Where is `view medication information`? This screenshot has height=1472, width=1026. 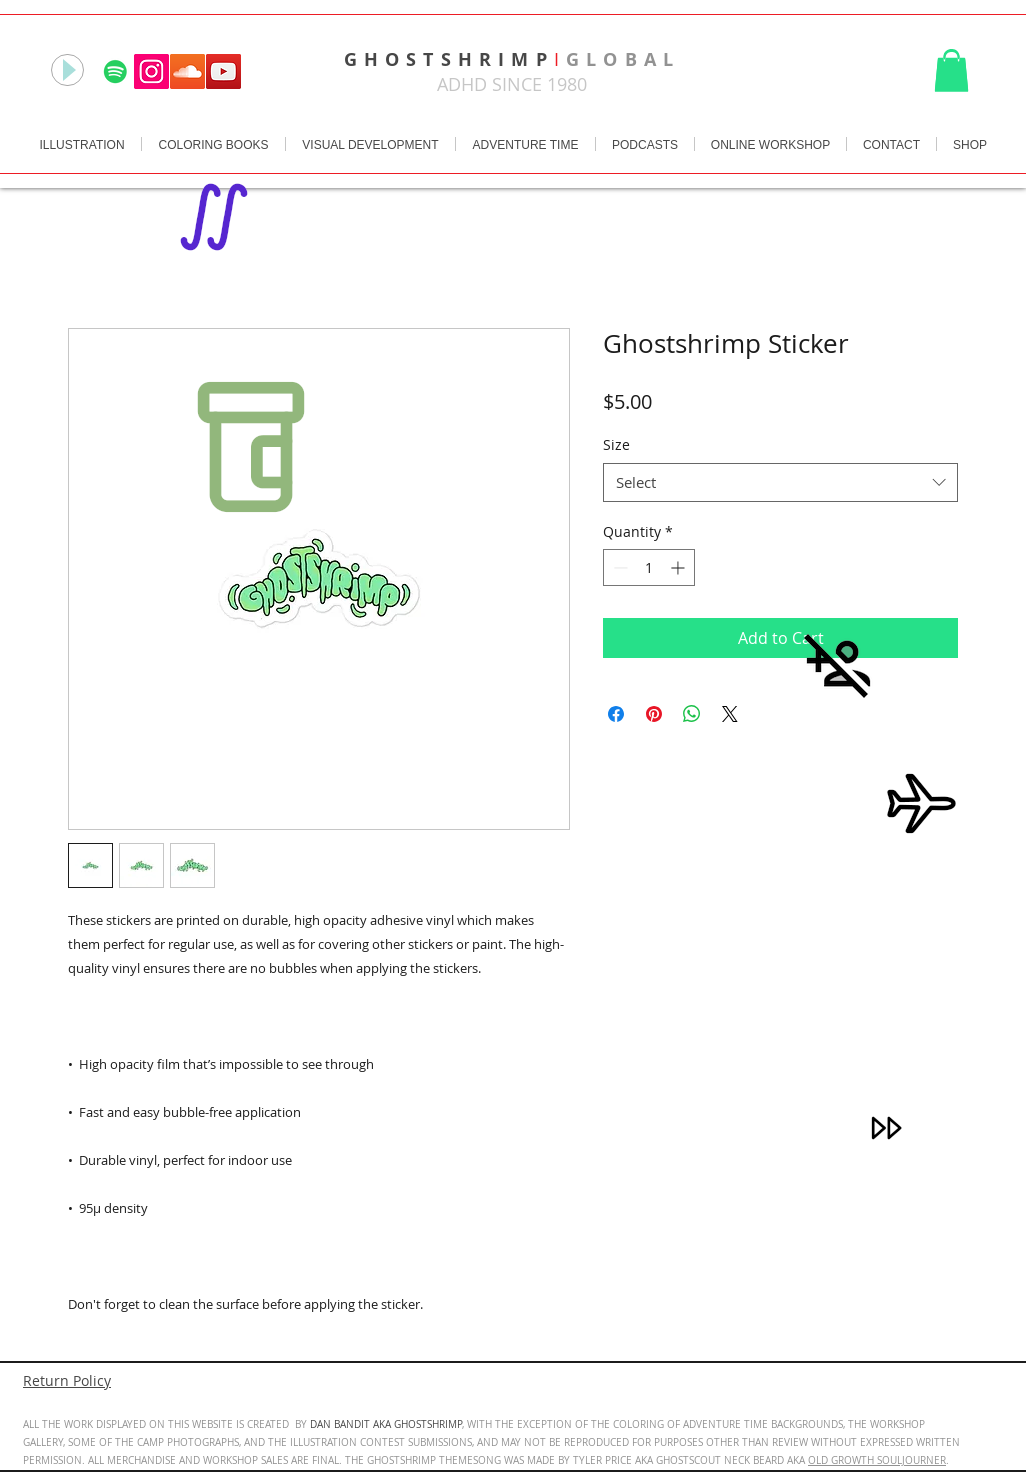
view medication information is located at coordinates (251, 447).